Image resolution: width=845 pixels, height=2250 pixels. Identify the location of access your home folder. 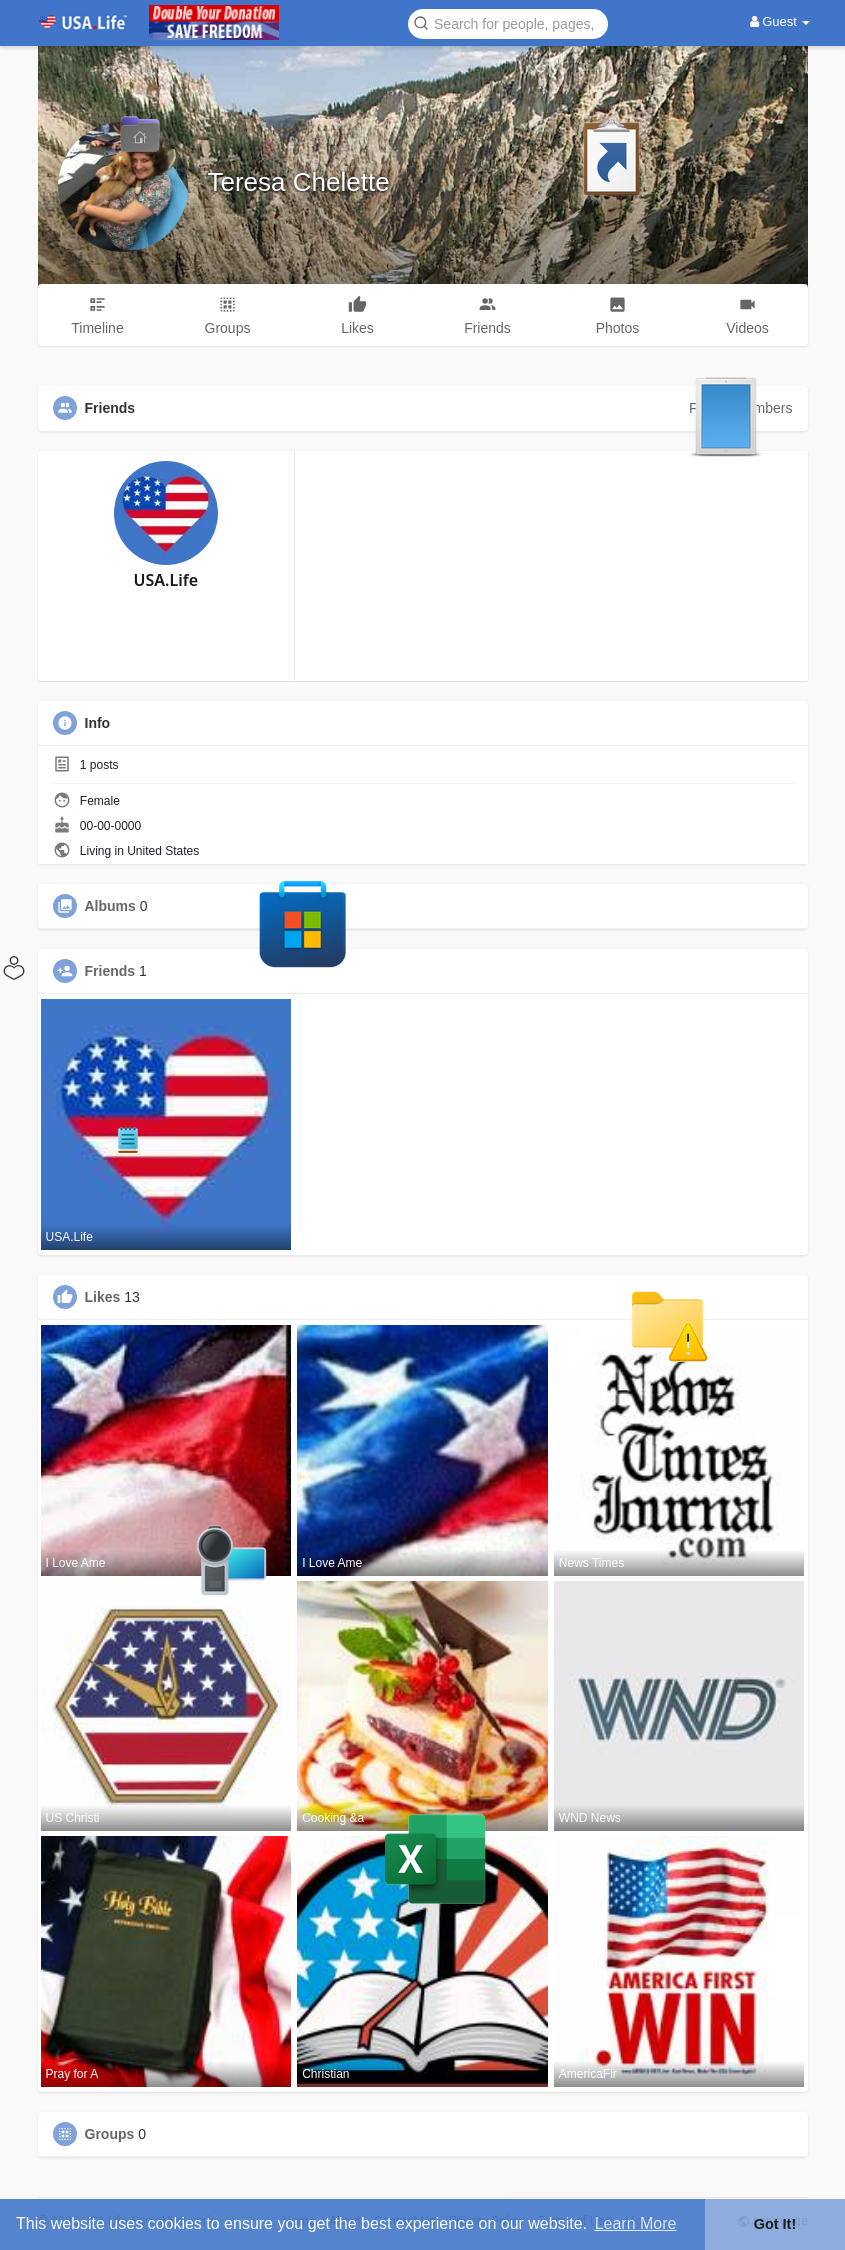
(140, 134).